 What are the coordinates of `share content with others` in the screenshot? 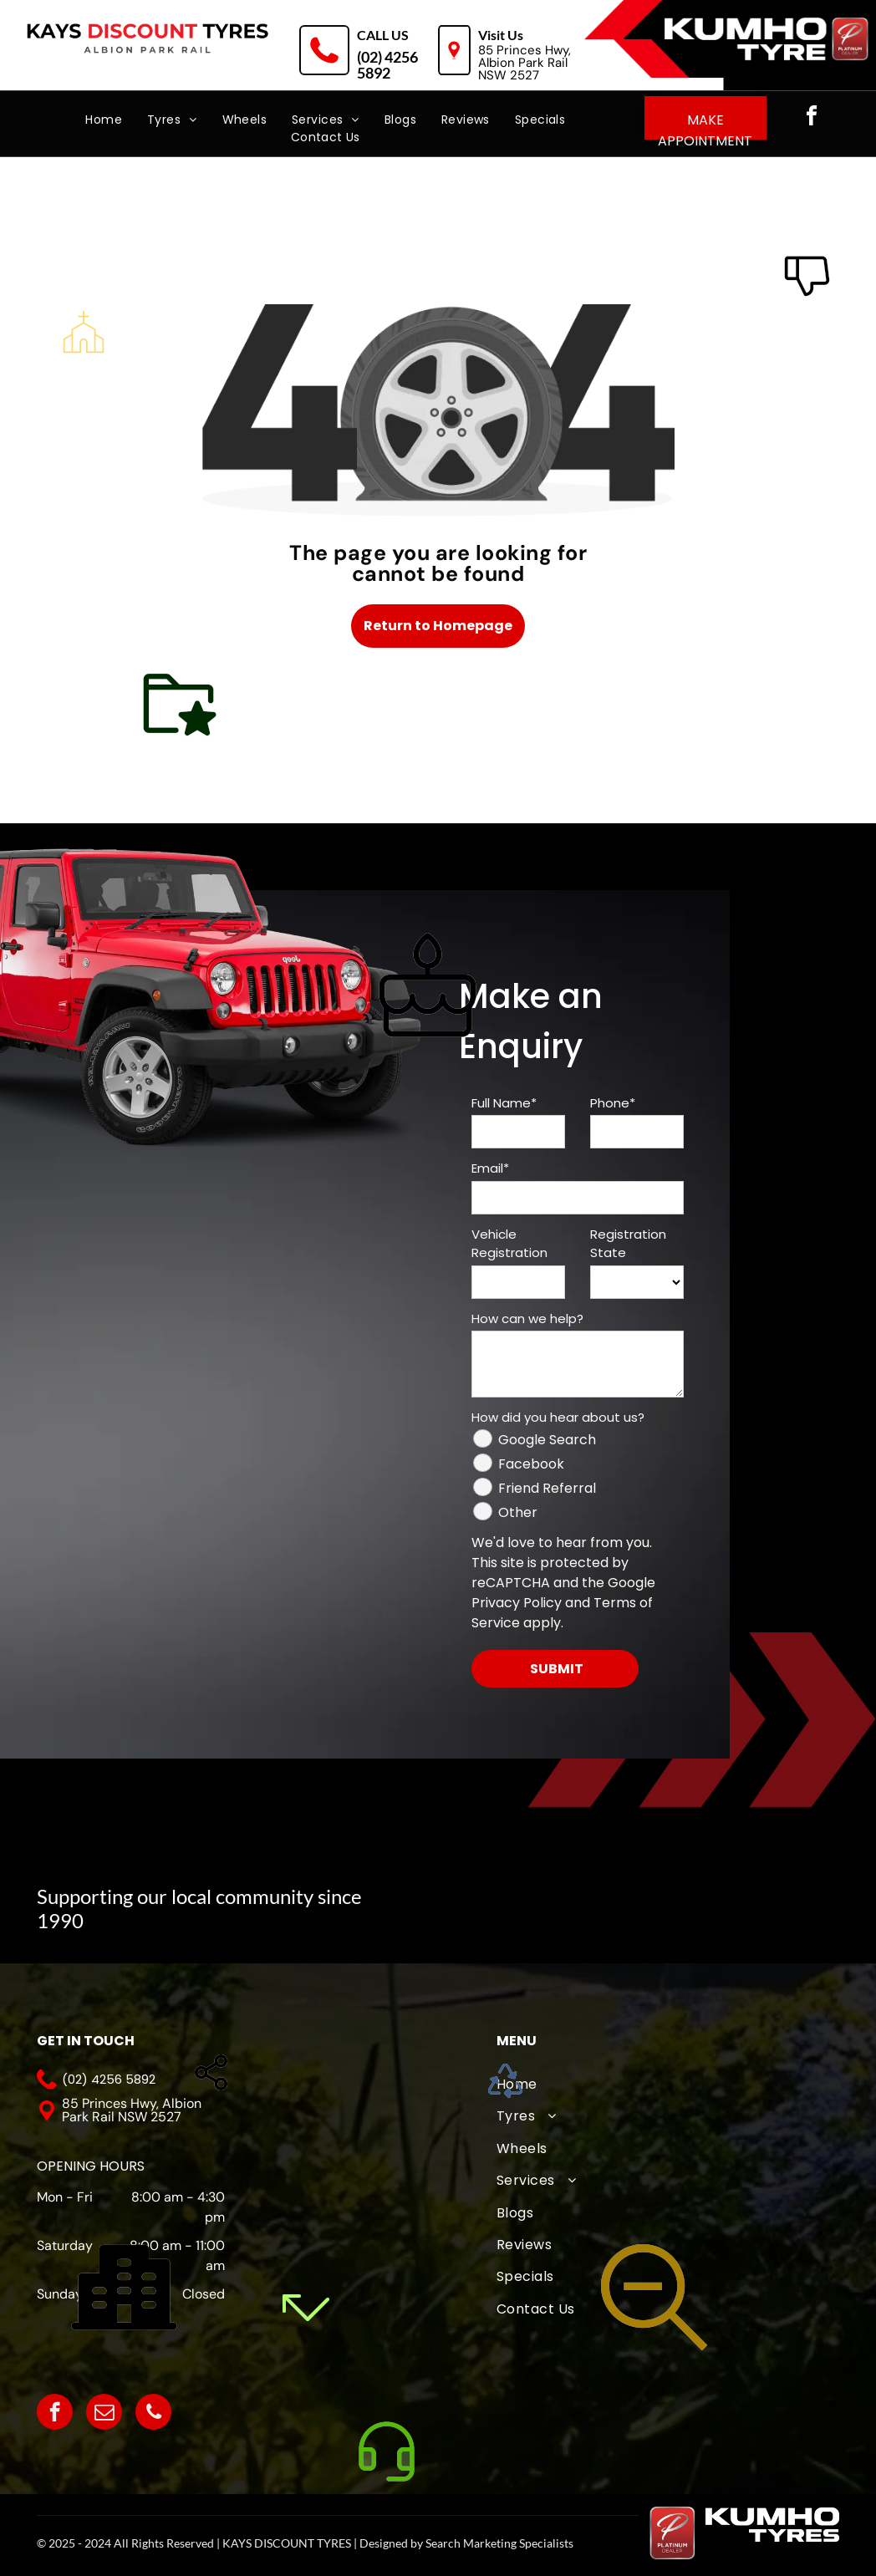 It's located at (211, 2072).